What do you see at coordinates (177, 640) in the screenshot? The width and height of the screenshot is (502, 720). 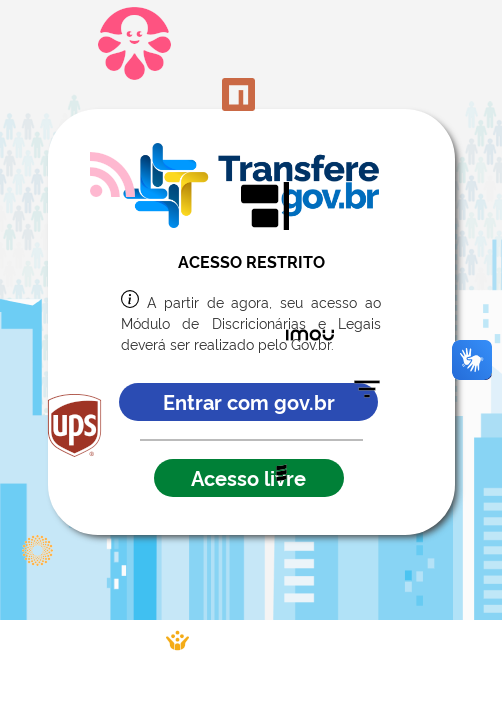 I see `open the Google Crowdsource app` at bounding box center [177, 640].